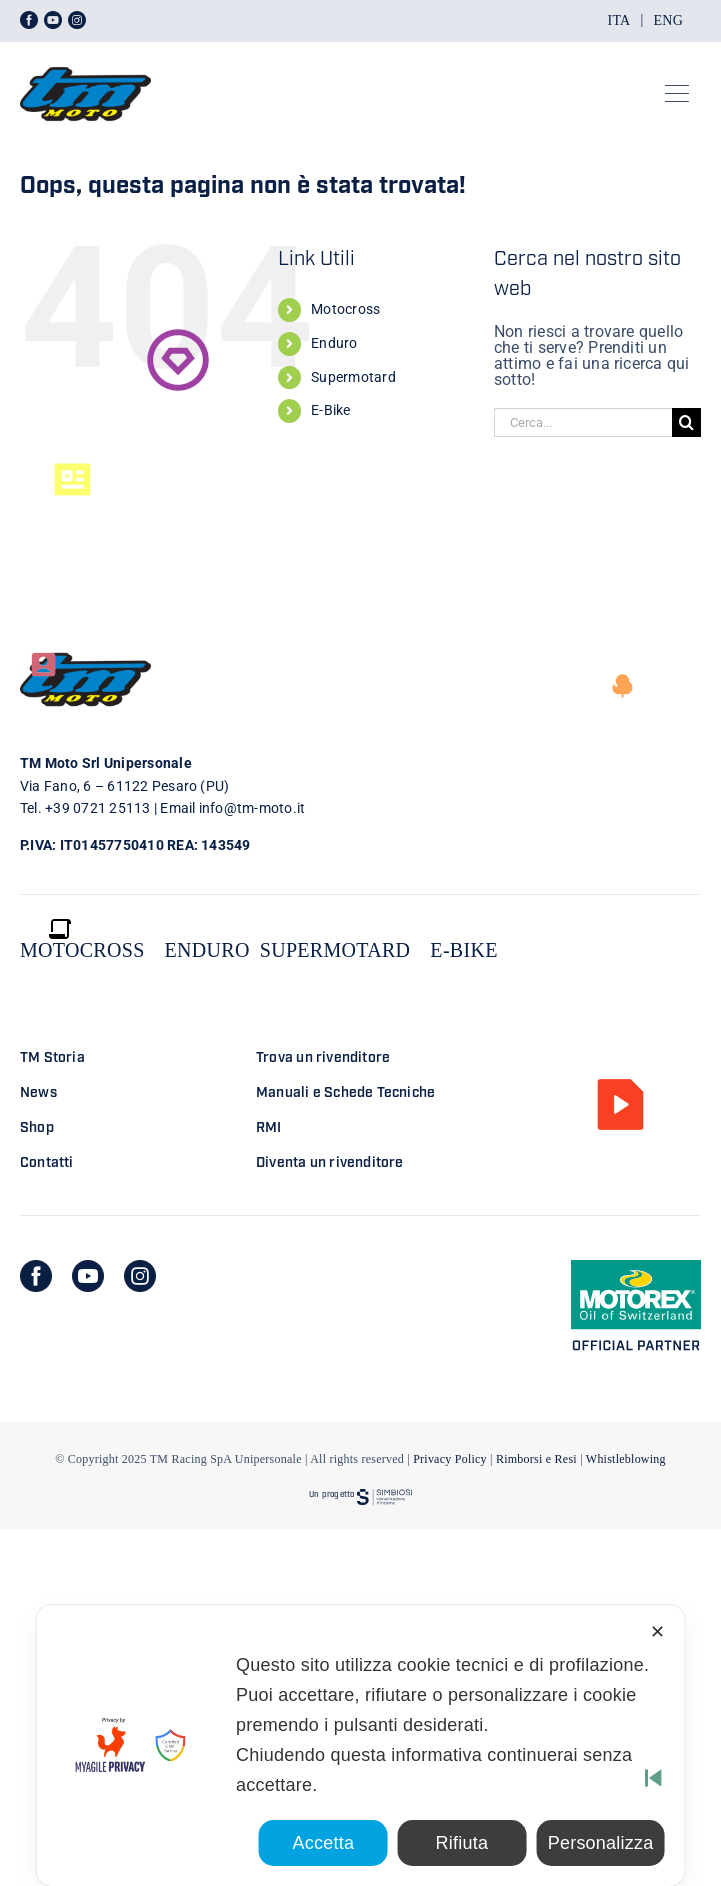  I want to click on view your profile, so click(72, 479).